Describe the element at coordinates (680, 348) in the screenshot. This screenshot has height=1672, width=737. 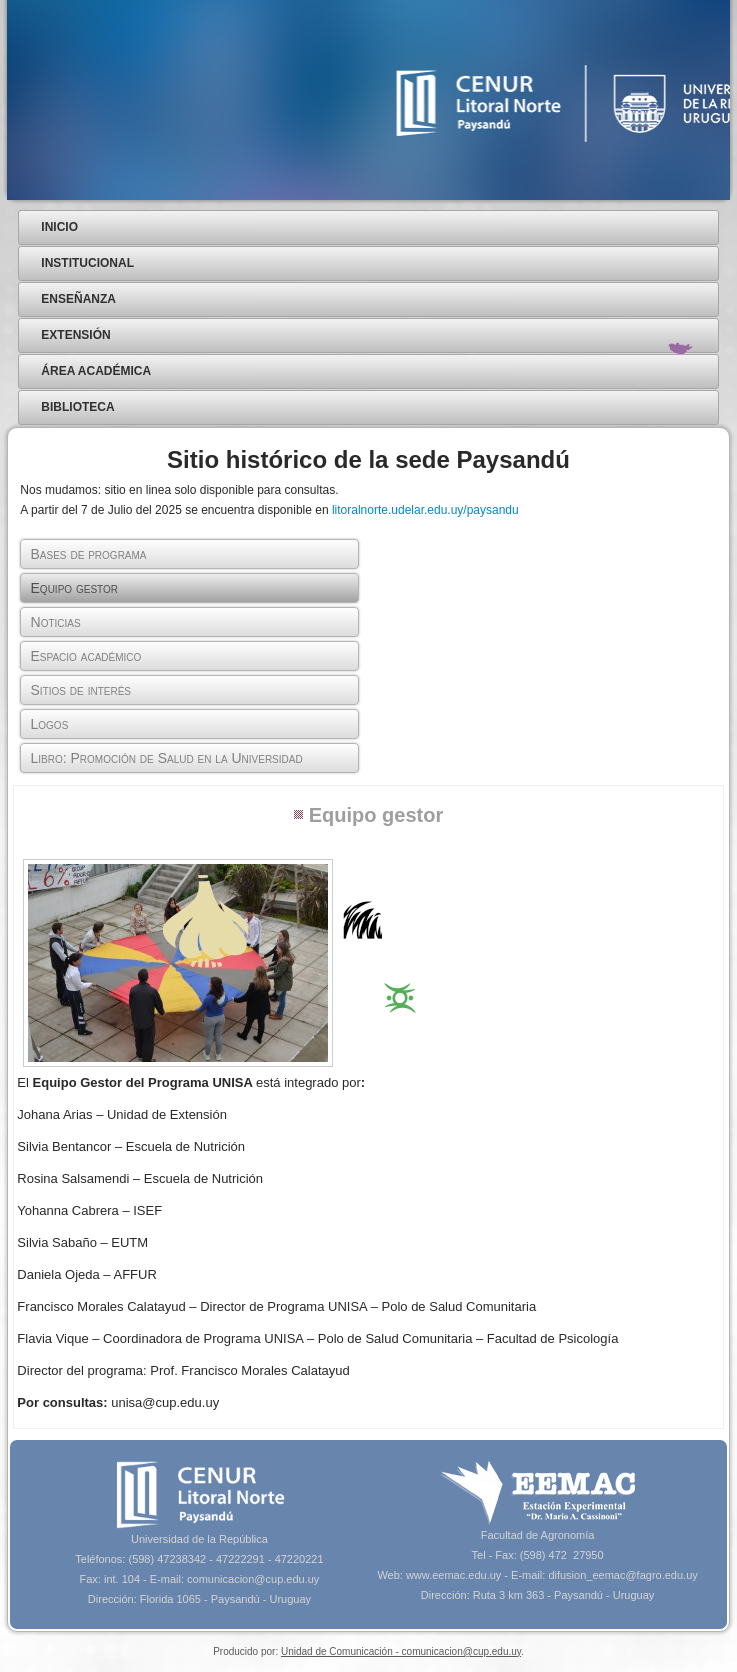
I see `select mongolia as your country or region` at that location.